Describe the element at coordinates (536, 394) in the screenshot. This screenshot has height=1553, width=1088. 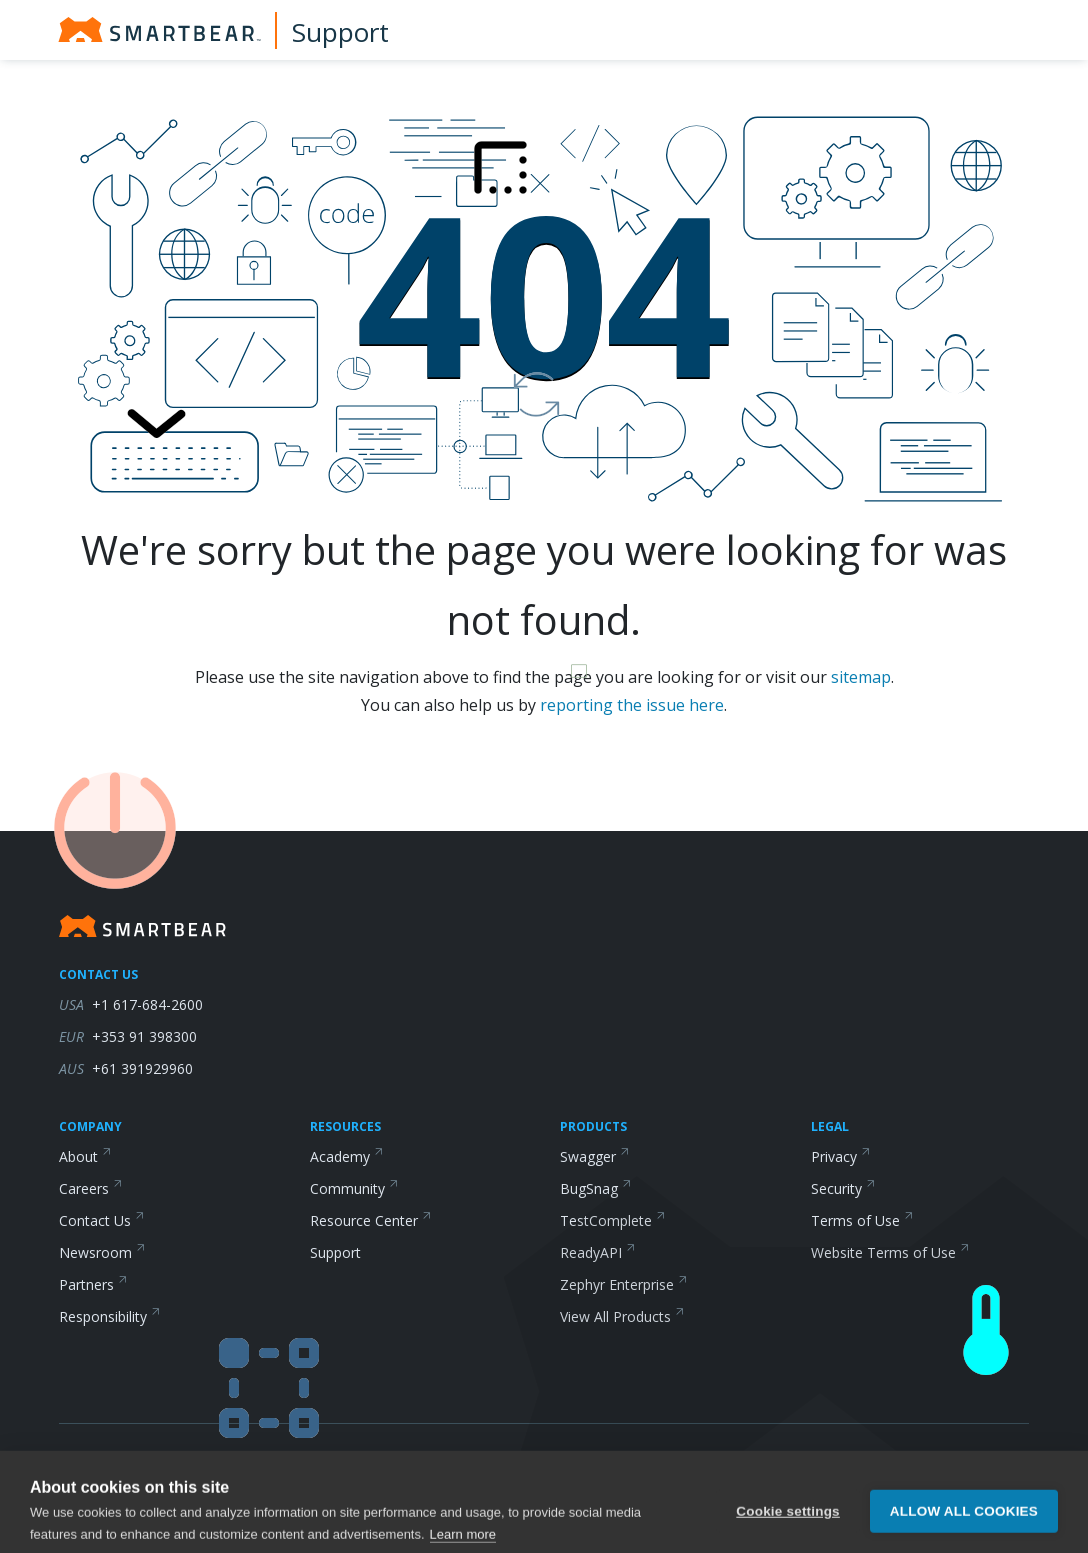
I see `refresh or reload content` at that location.